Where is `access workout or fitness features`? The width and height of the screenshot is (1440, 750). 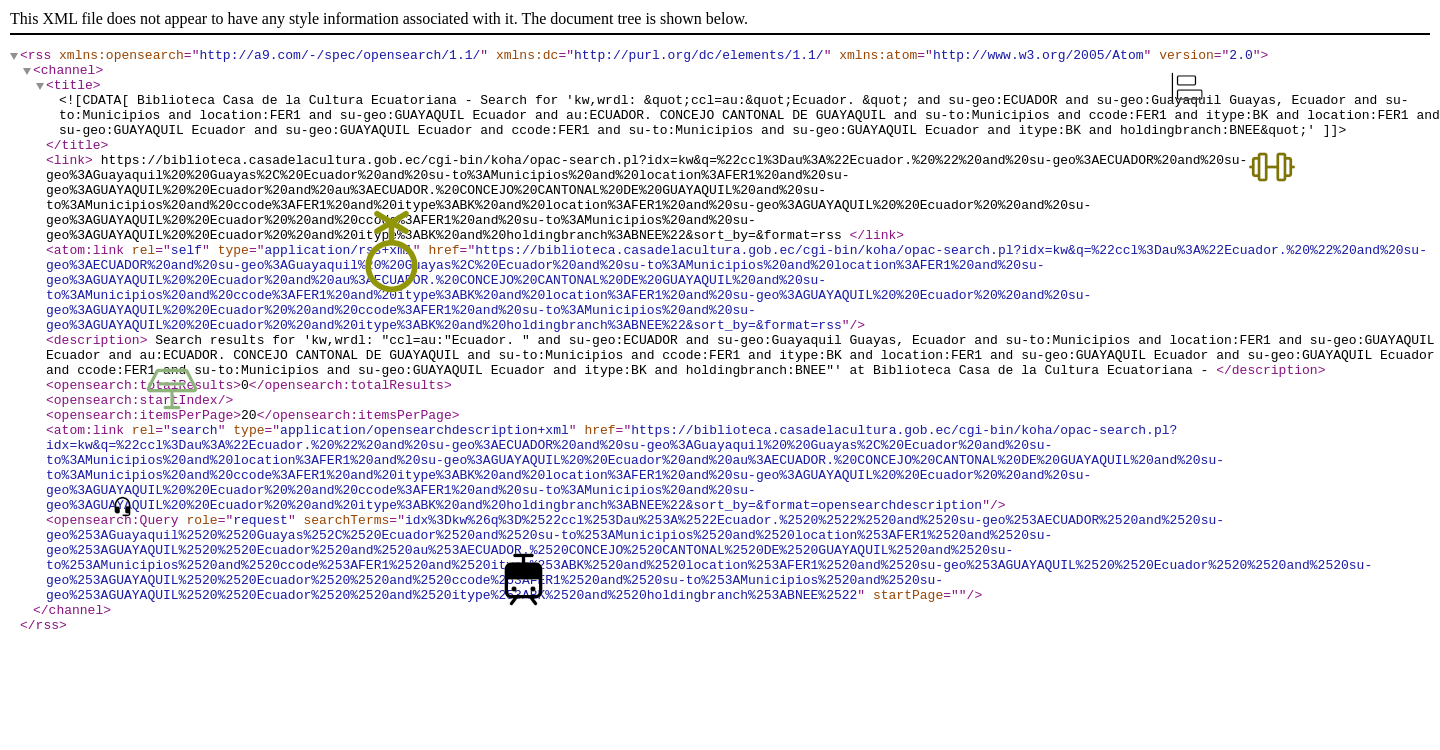 access workout or fitness features is located at coordinates (1272, 167).